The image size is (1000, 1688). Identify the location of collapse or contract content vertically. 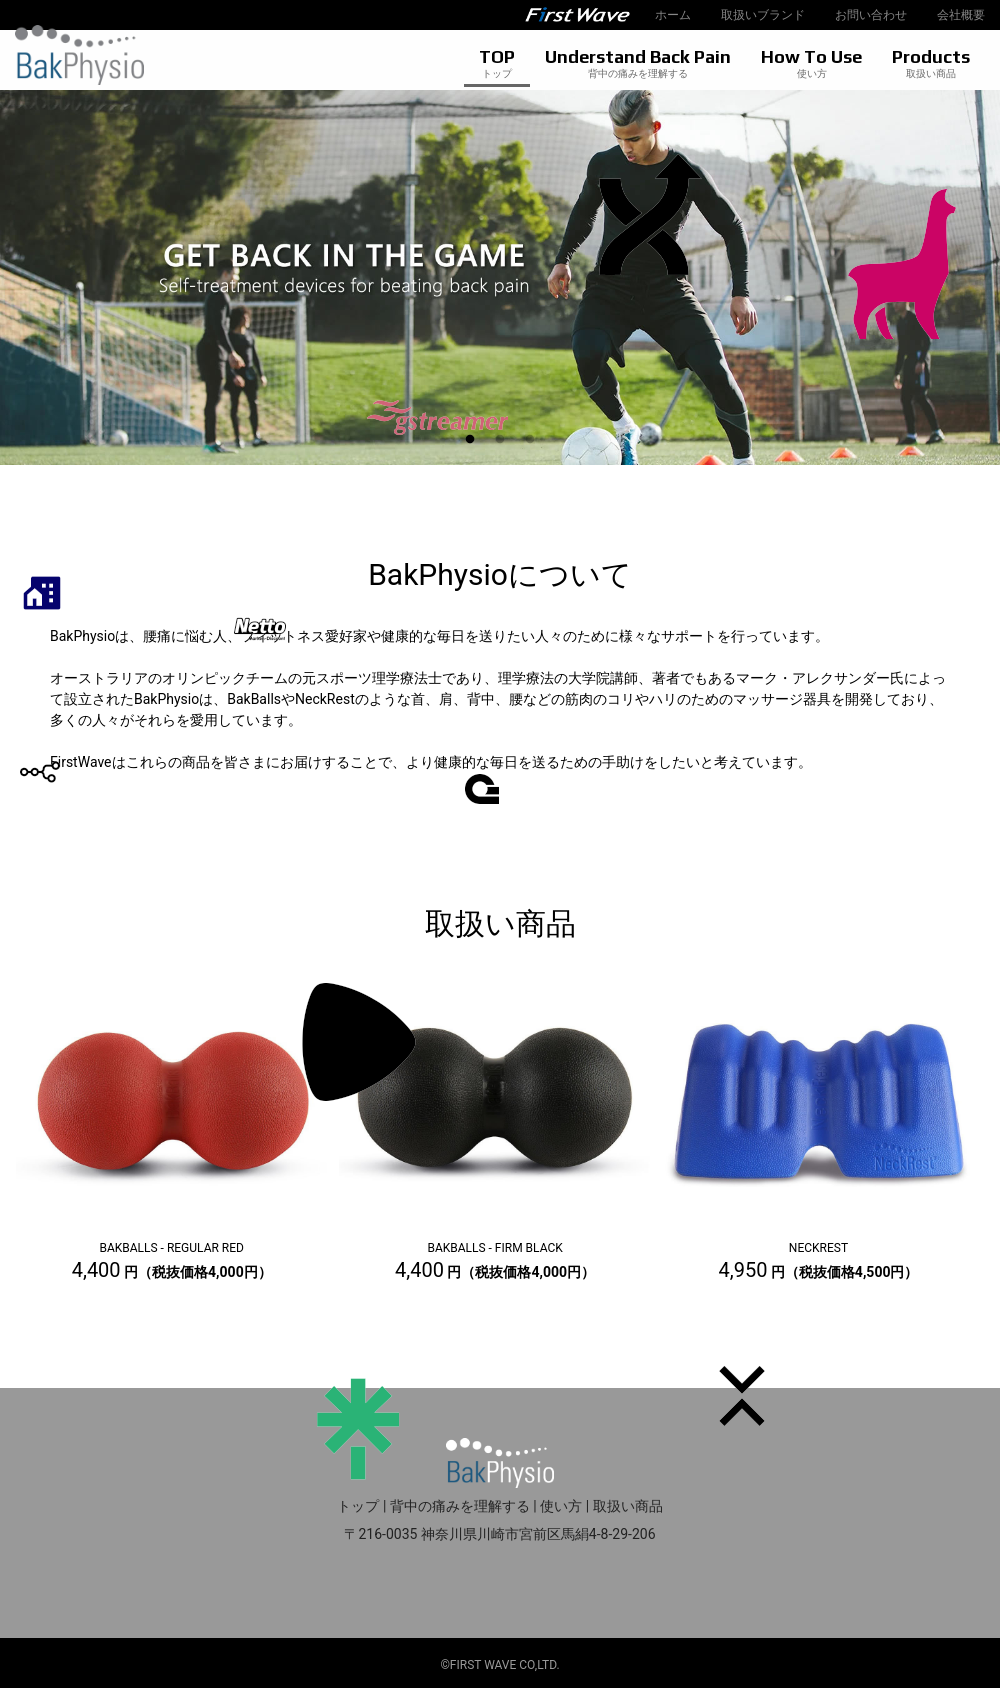
(742, 1396).